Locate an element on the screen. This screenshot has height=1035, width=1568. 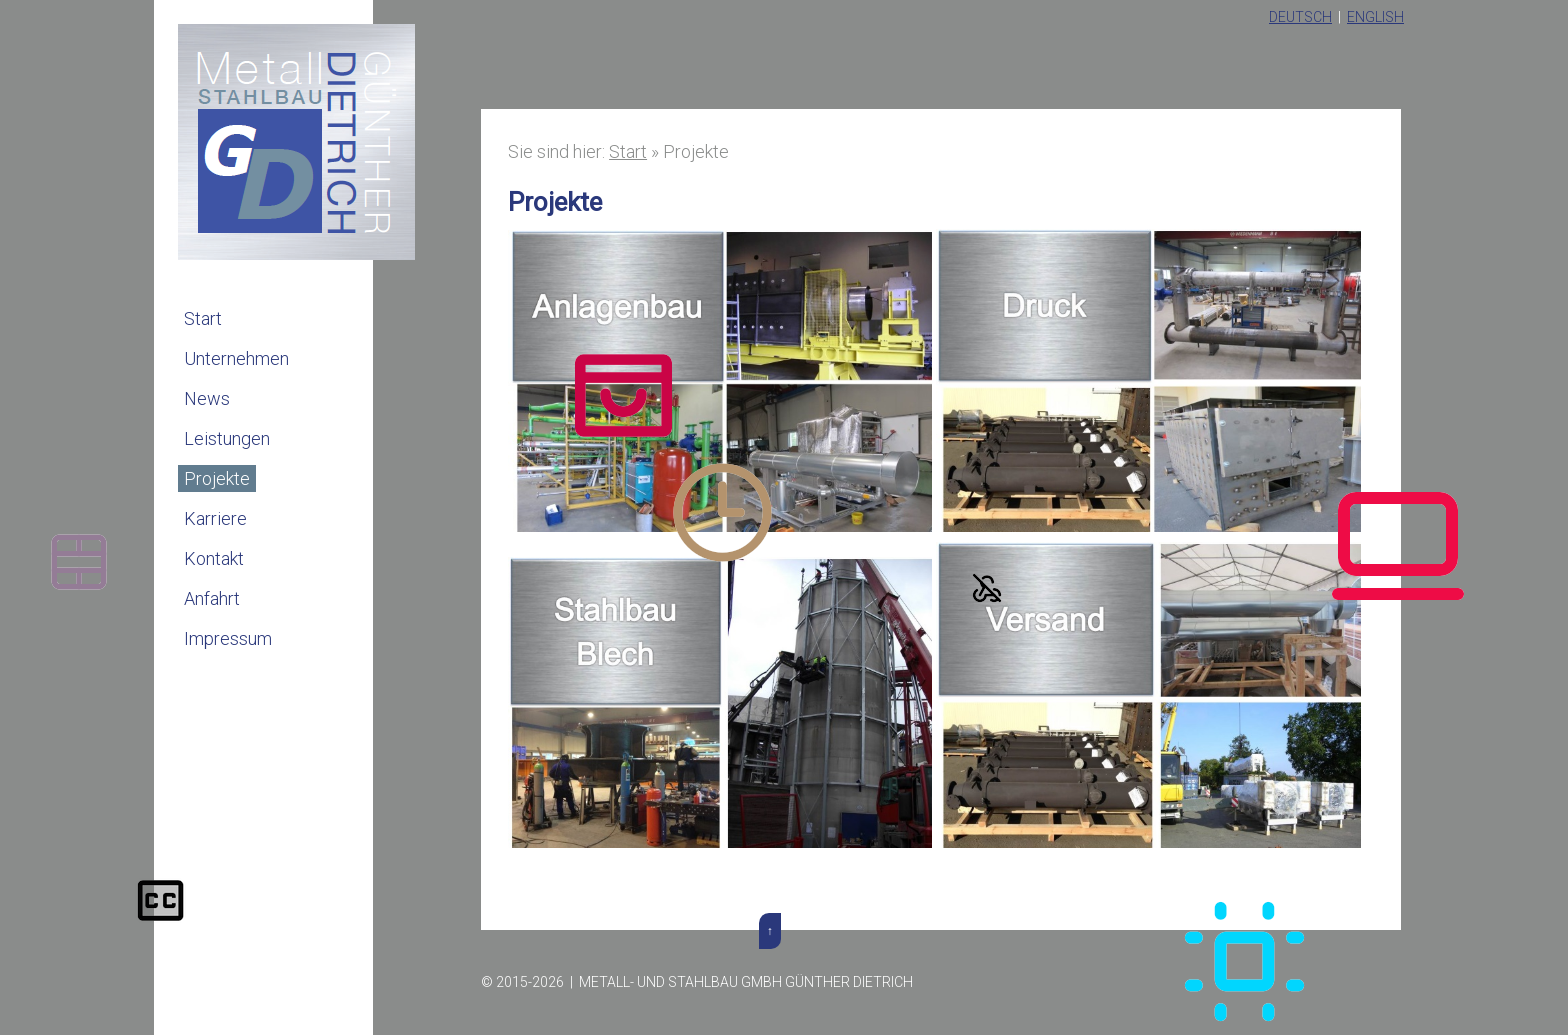
enable closed captions for video content is located at coordinates (160, 900).